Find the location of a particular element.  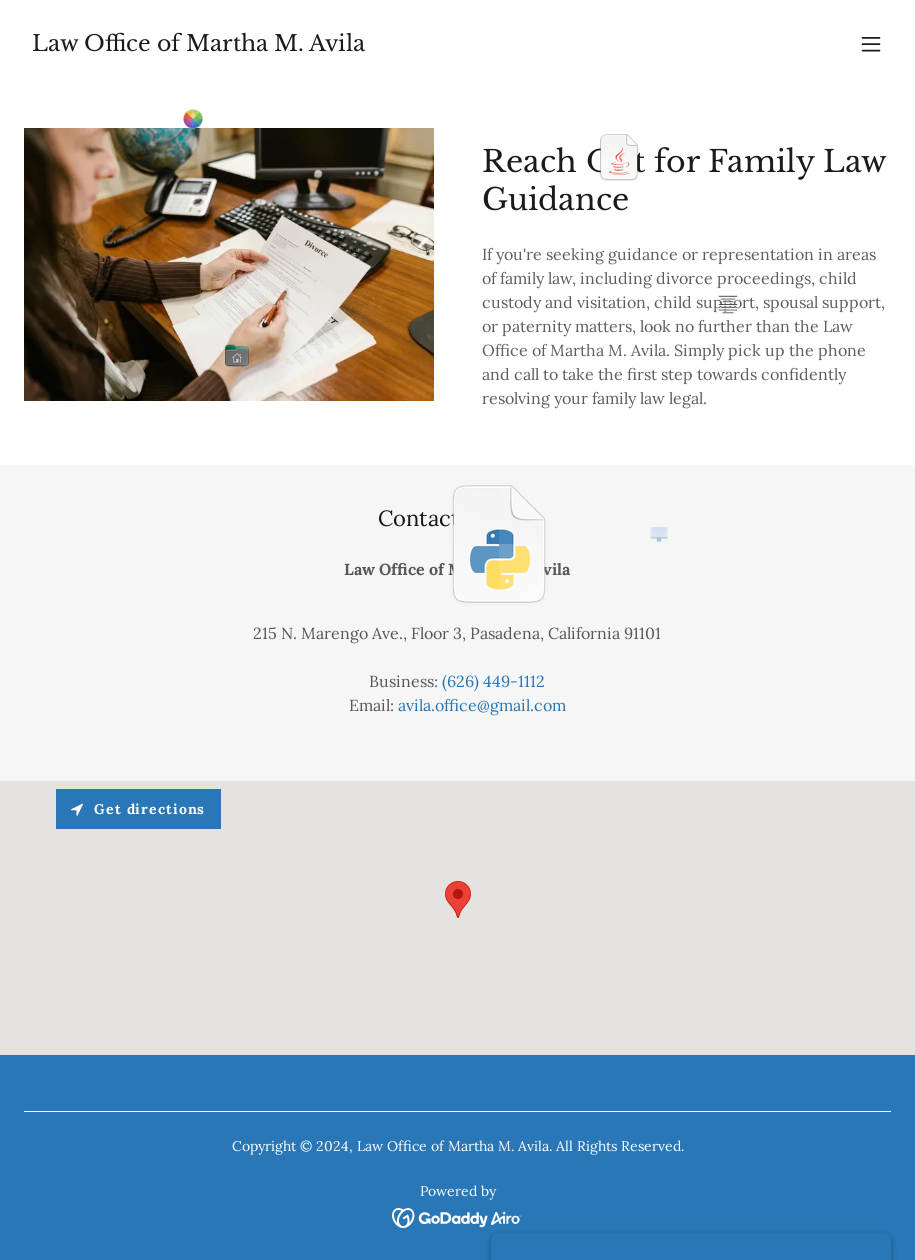

a python 3 source code file is located at coordinates (499, 544).